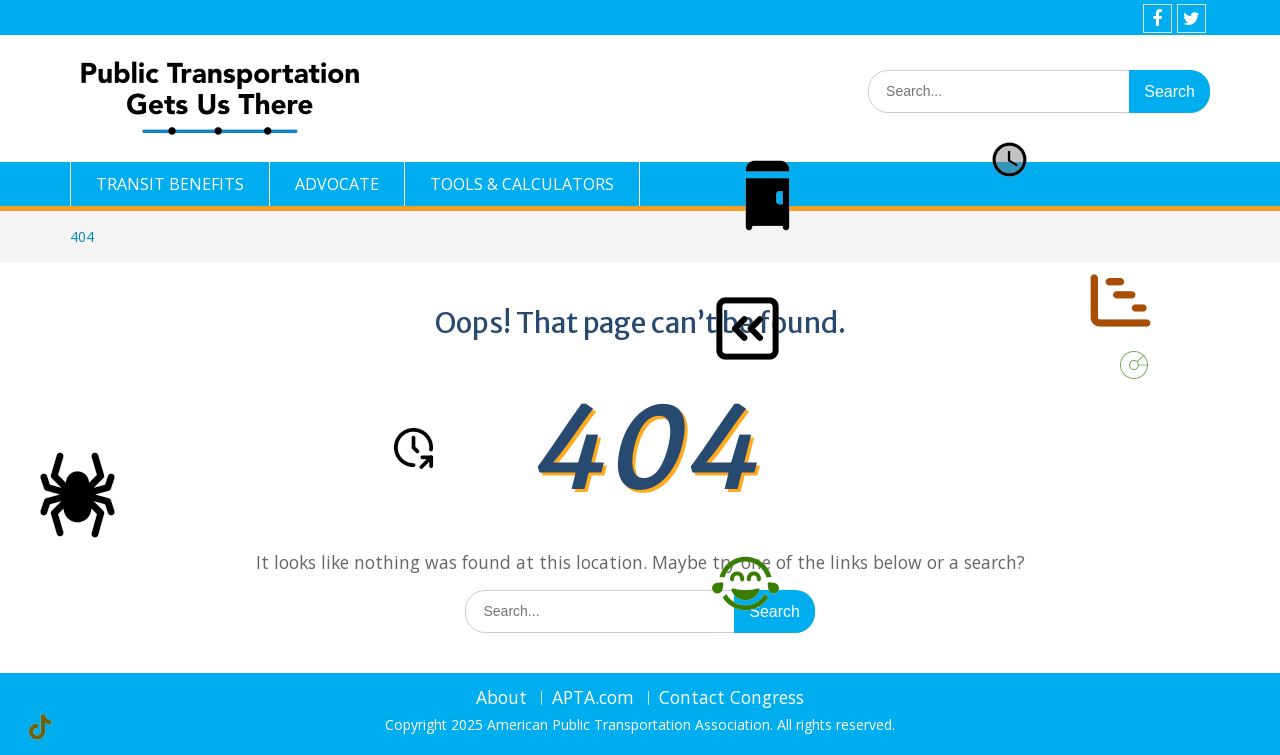 The width and height of the screenshot is (1280, 755). I want to click on react with a laughing emoji, so click(745, 583).